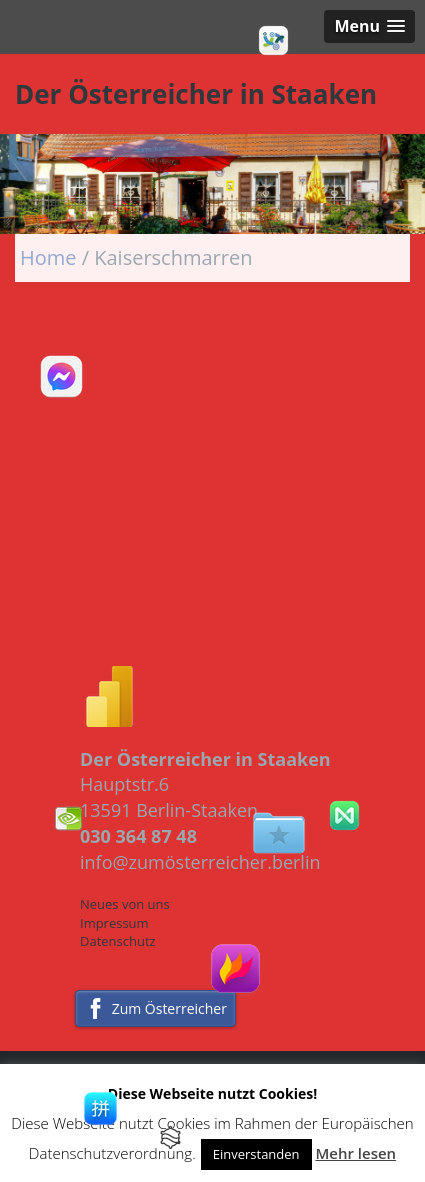  Describe the element at coordinates (344, 815) in the screenshot. I see `open mindmaster mind mapping application` at that location.